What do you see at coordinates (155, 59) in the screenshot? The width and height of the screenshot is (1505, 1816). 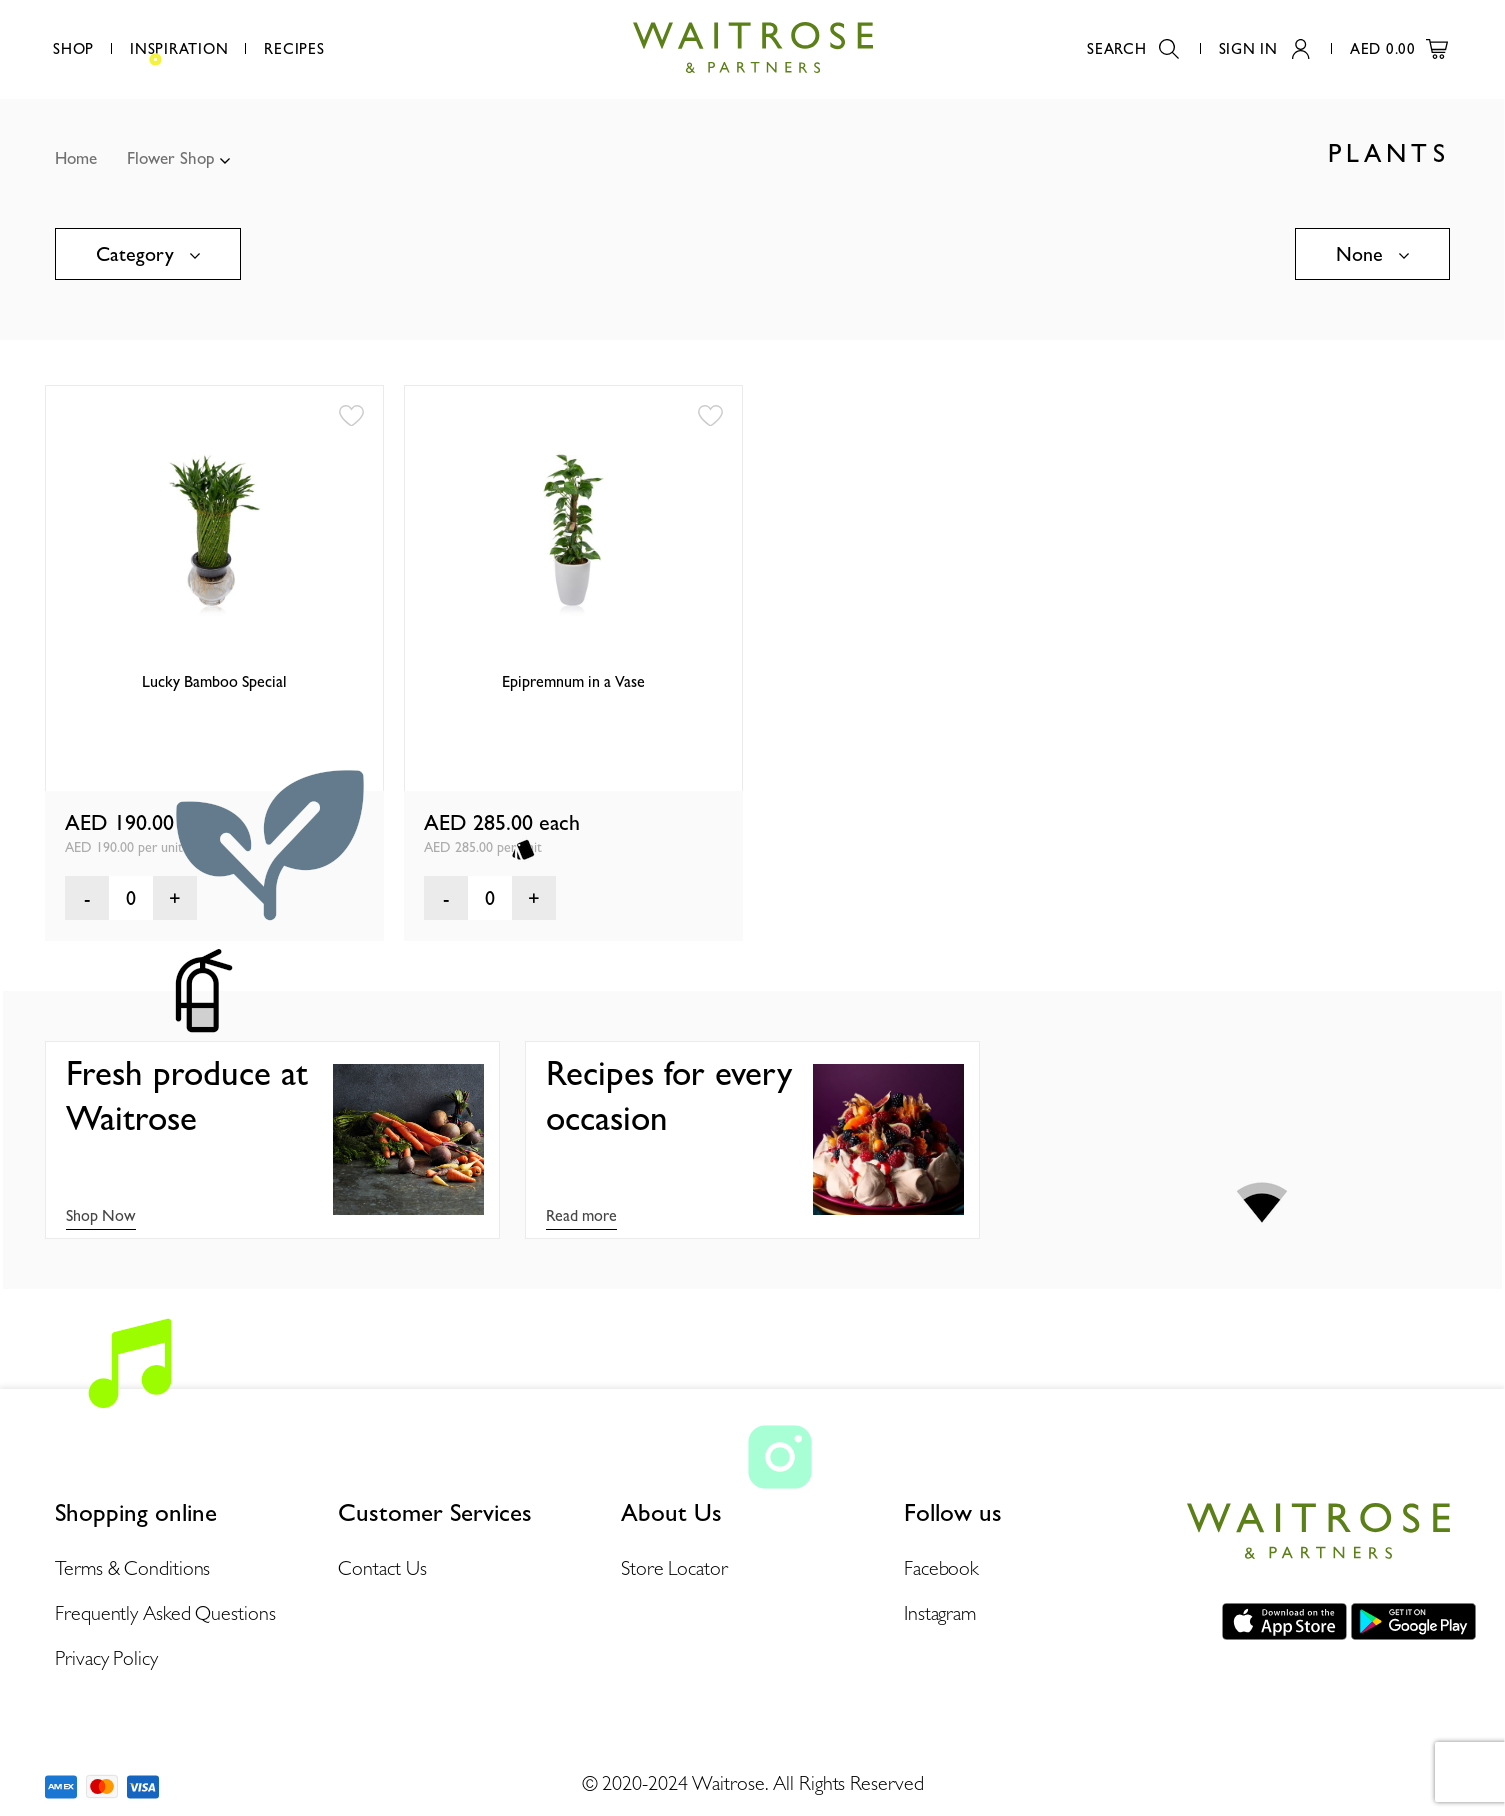 I see `indicates an unread notification or new item` at bounding box center [155, 59].